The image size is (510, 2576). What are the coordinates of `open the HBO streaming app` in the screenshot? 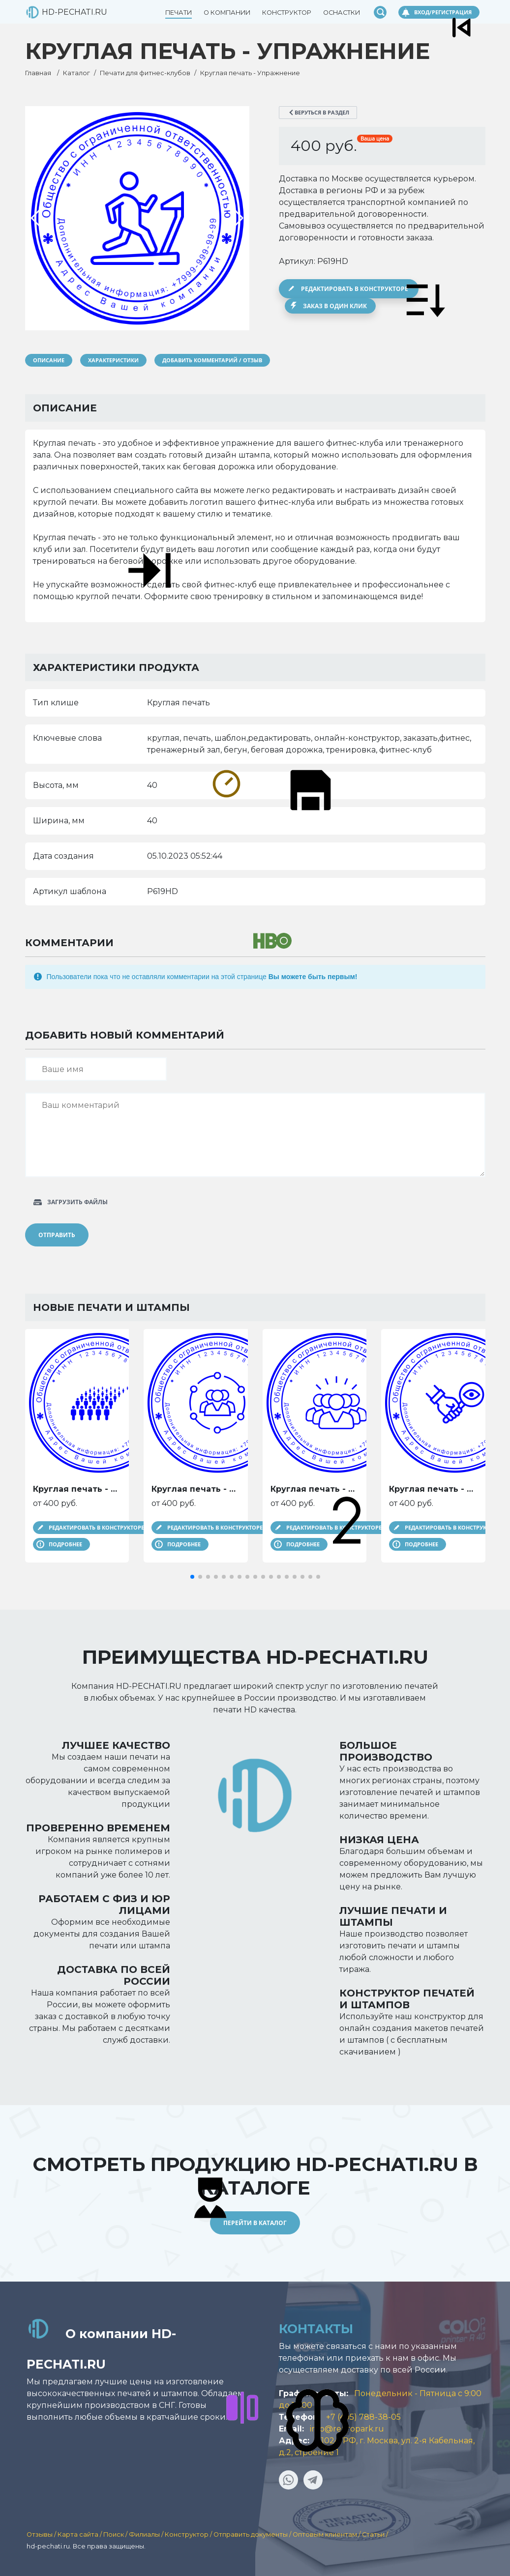 It's located at (272, 941).